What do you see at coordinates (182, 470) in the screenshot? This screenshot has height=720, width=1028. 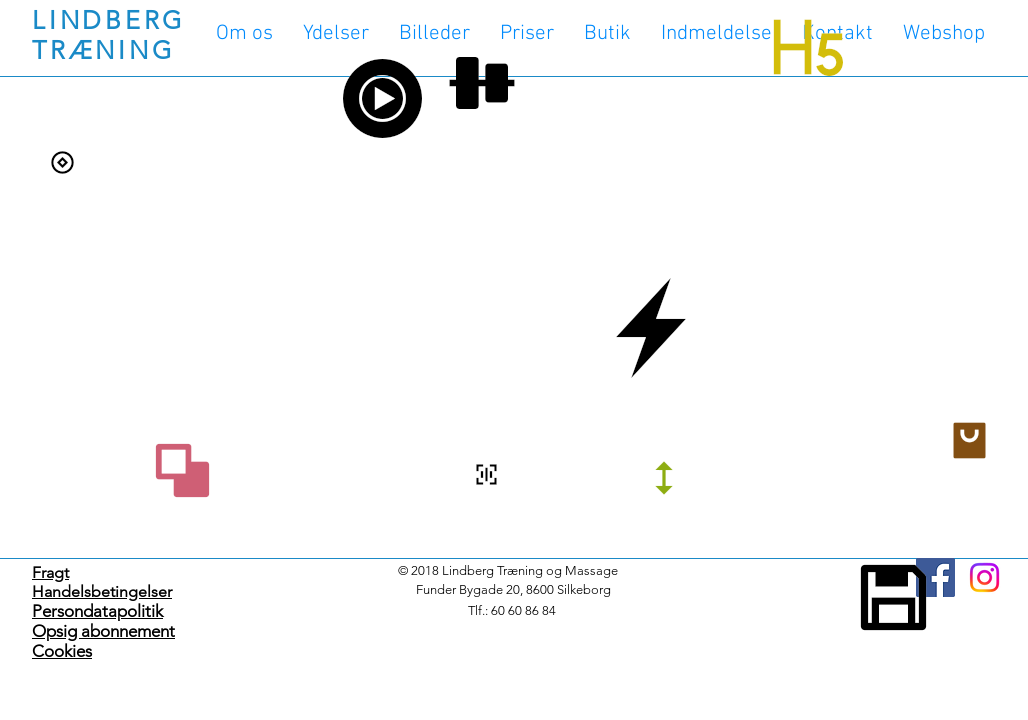 I see `bring selected object forward one layer` at bounding box center [182, 470].